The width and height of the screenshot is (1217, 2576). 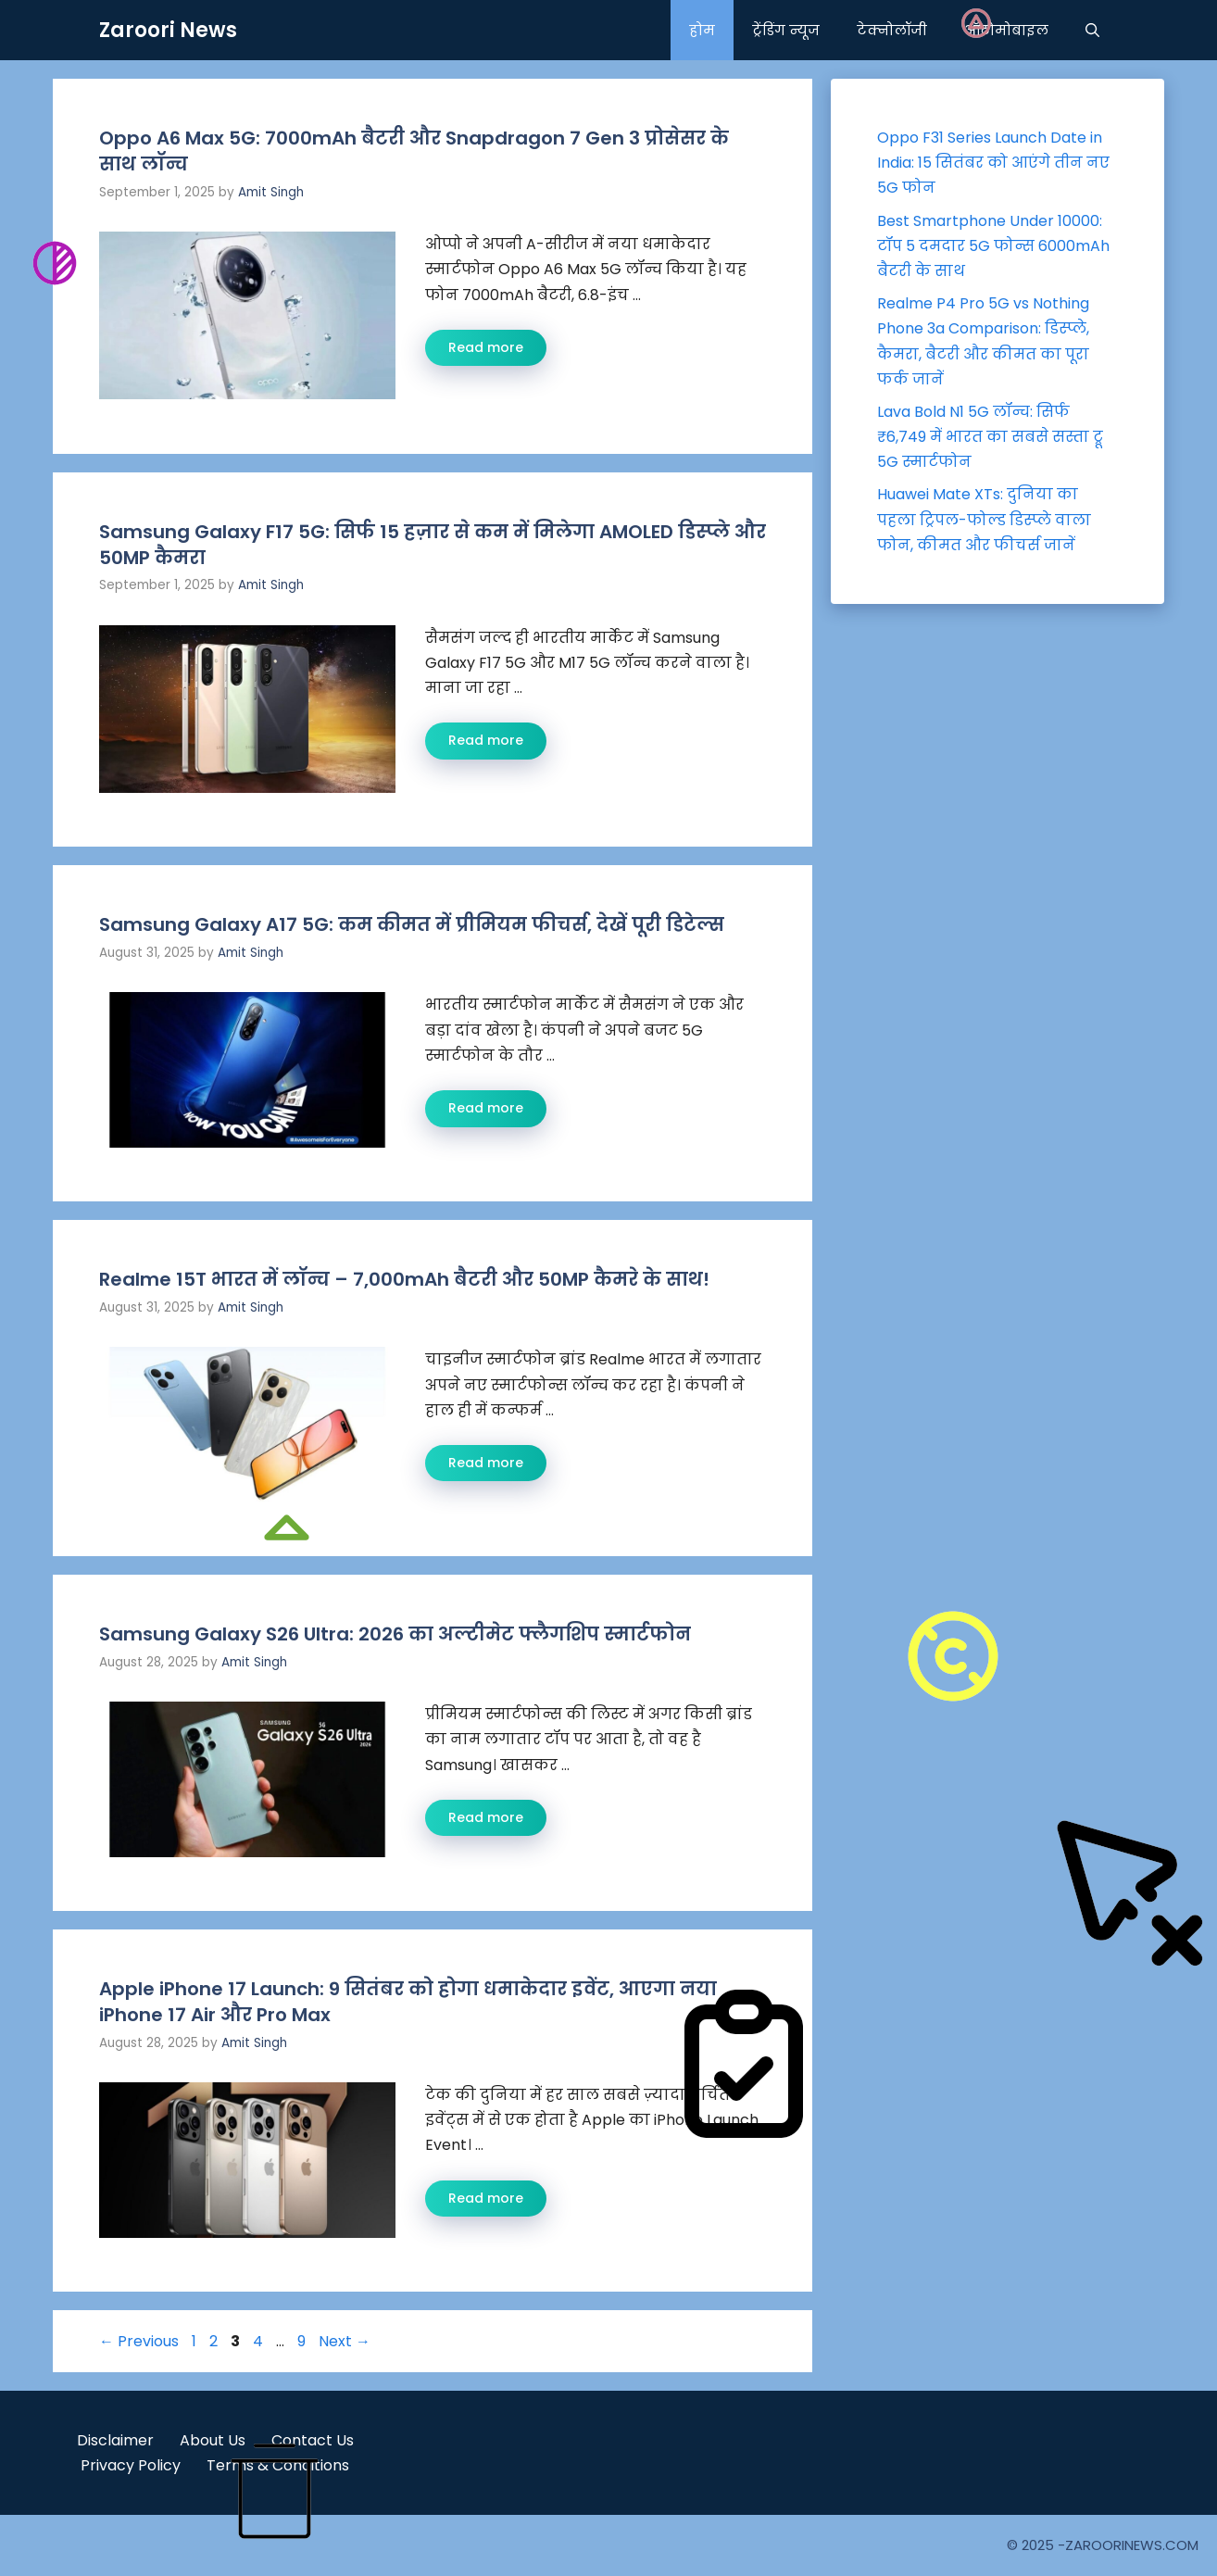 What do you see at coordinates (1123, 1886) in the screenshot?
I see `disable cursor or pointer functionality` at bounding box center [1123, 1886].